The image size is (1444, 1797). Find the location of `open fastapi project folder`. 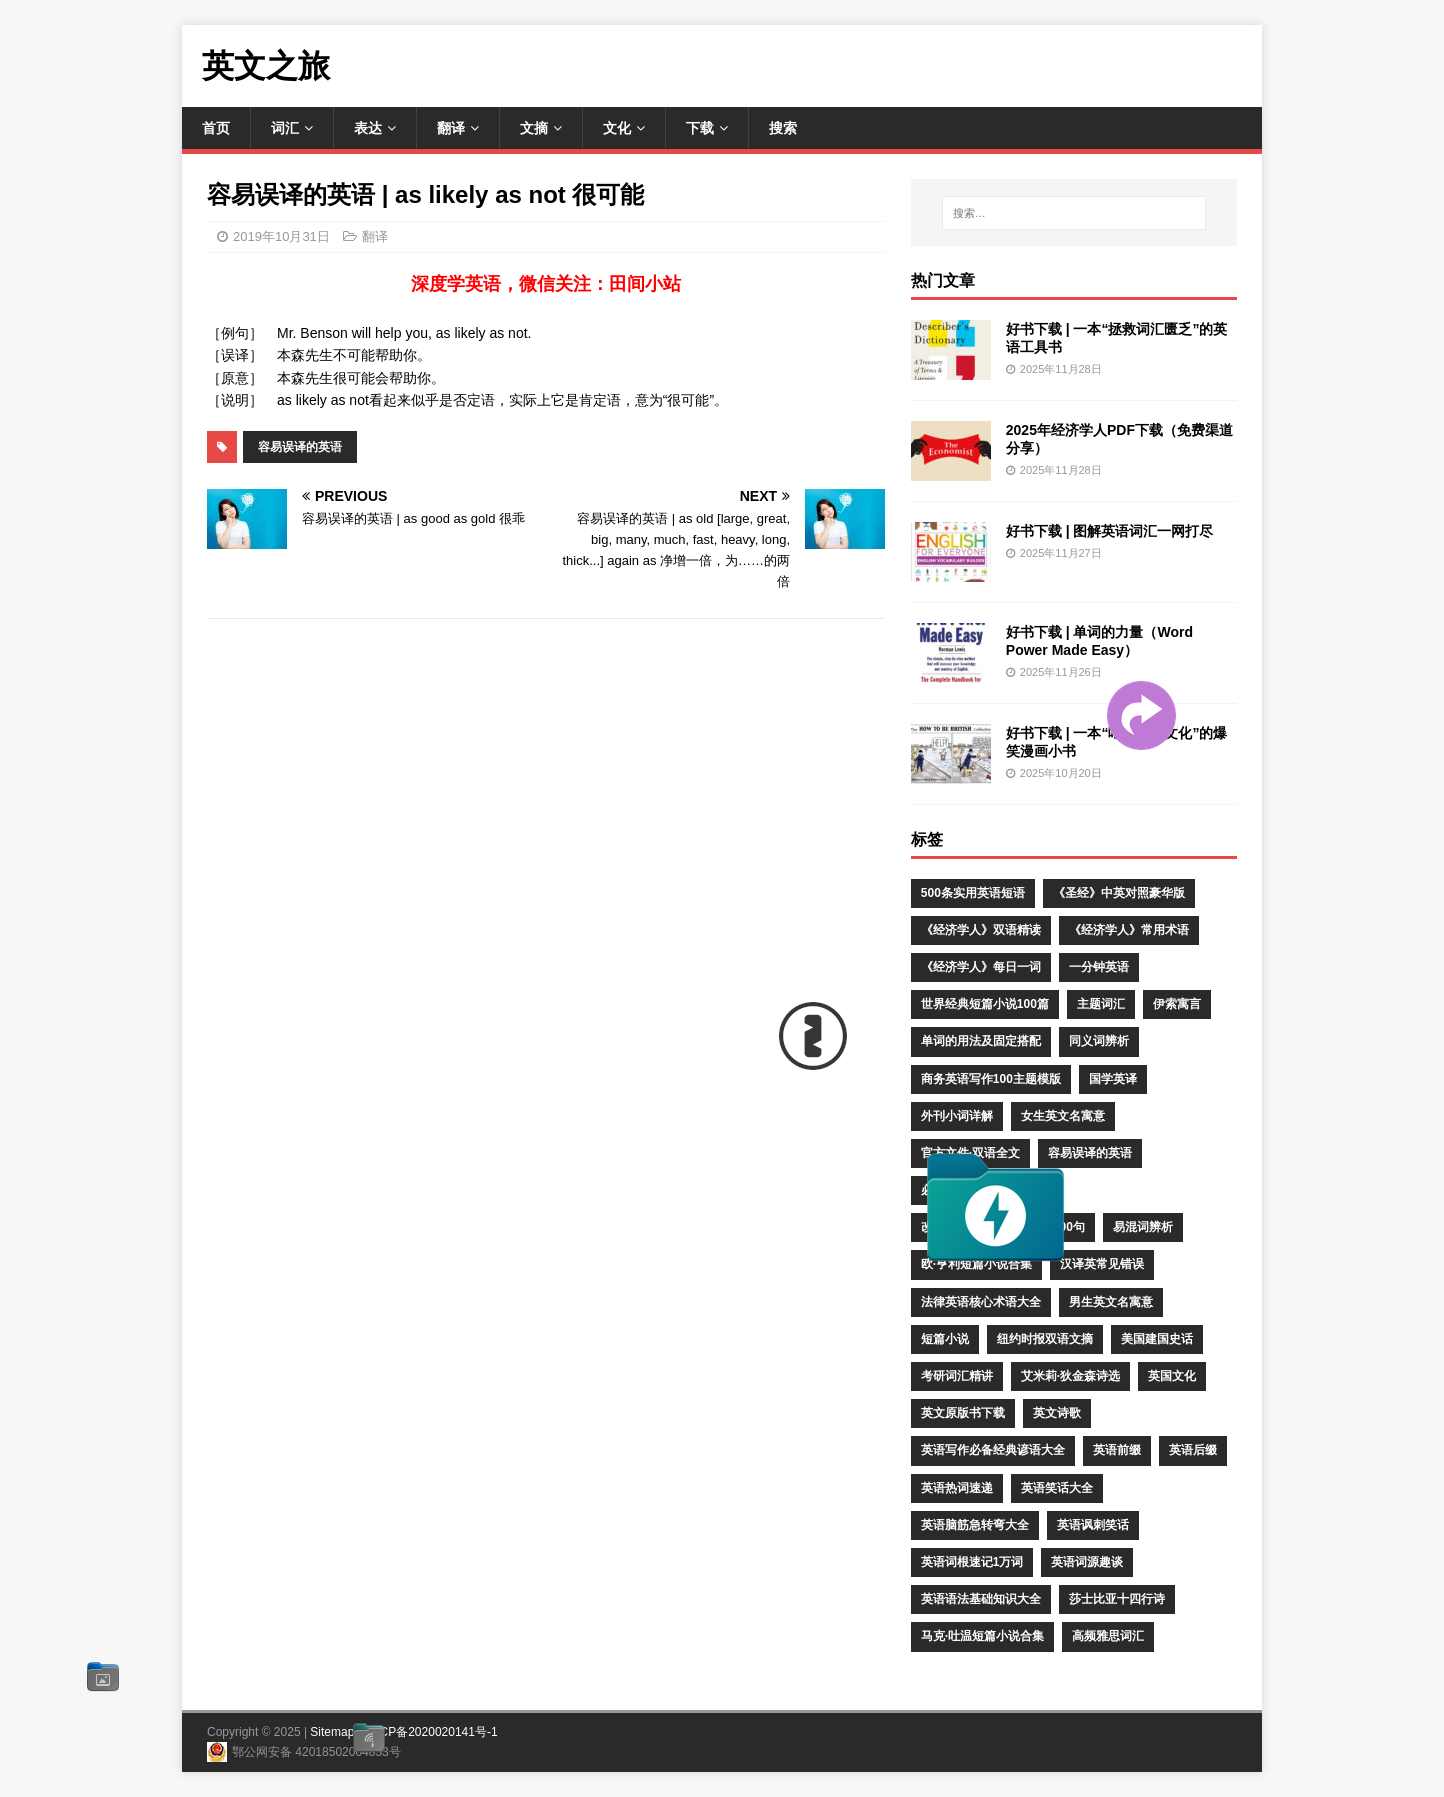

open fastapi project folder is located at coordinates (995, 1211).